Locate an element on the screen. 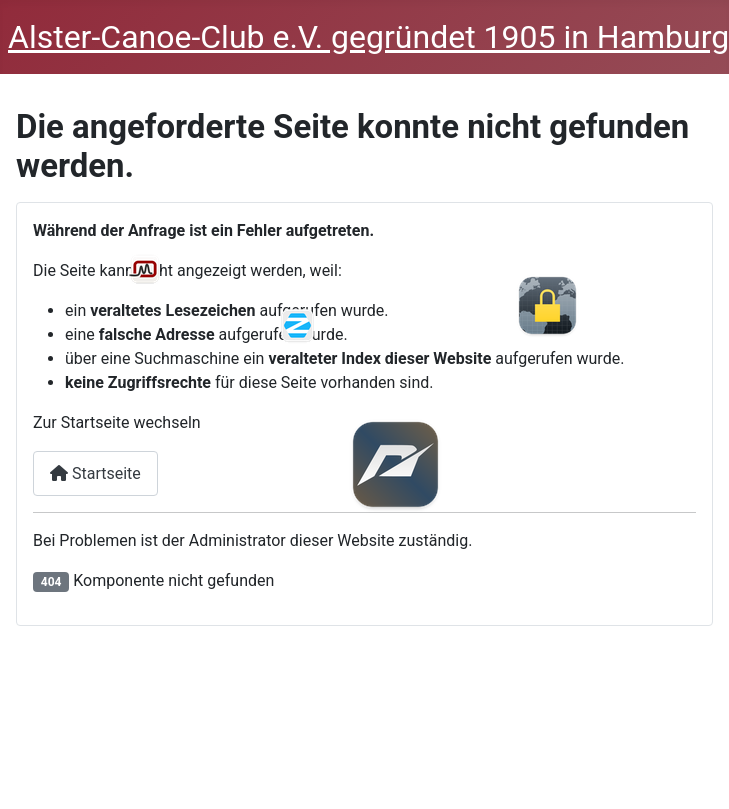 The height and width of the screenshot is (809, 729). manage browser security and SSL certificate settings is located at coordinates (547, 305).